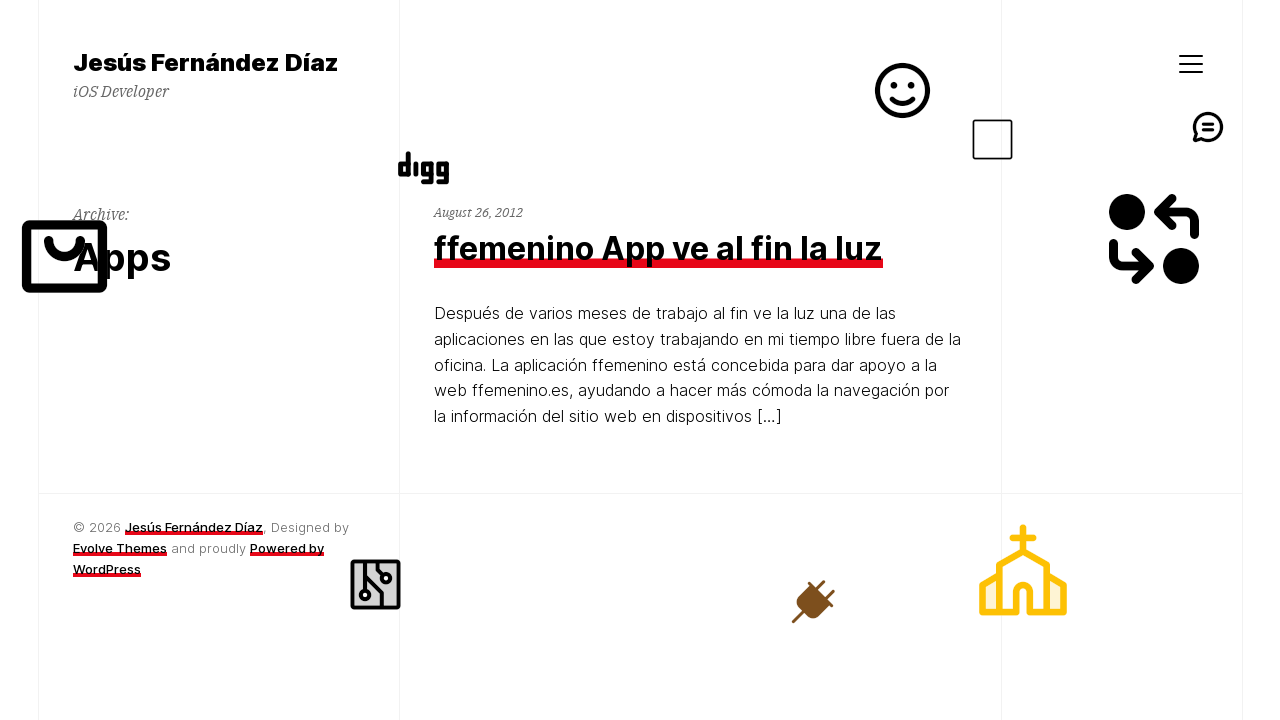  What do you see at coordinates (1154, 239) in the screenshot?
I see `transform or convert between formats` at bounding box center [1154, 239].